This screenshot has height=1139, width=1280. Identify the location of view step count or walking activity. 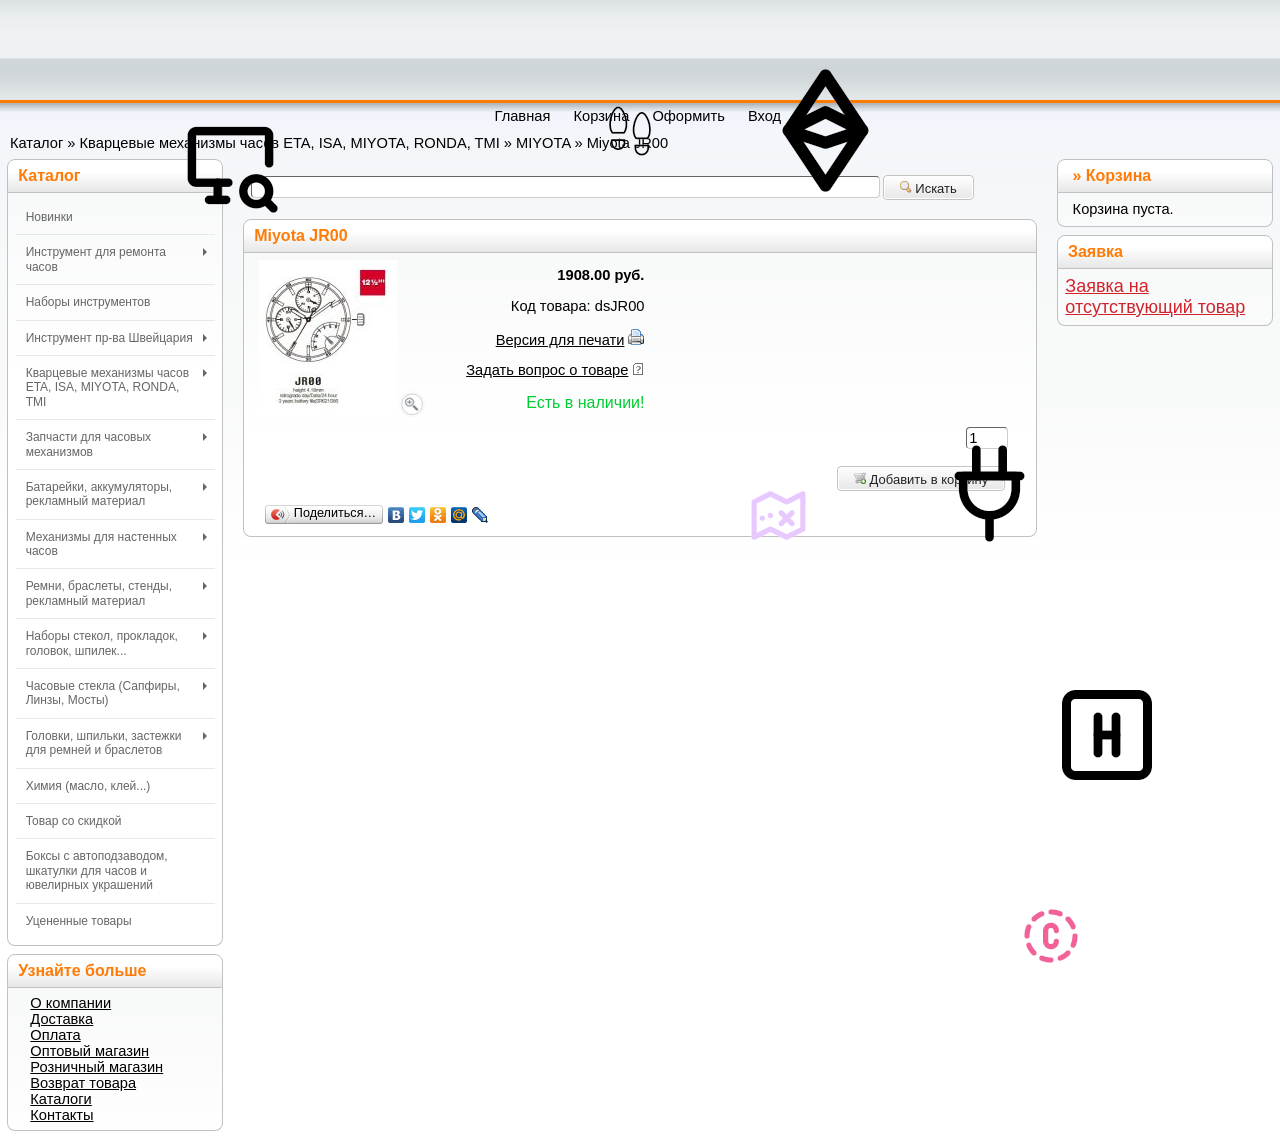
(630, 131).